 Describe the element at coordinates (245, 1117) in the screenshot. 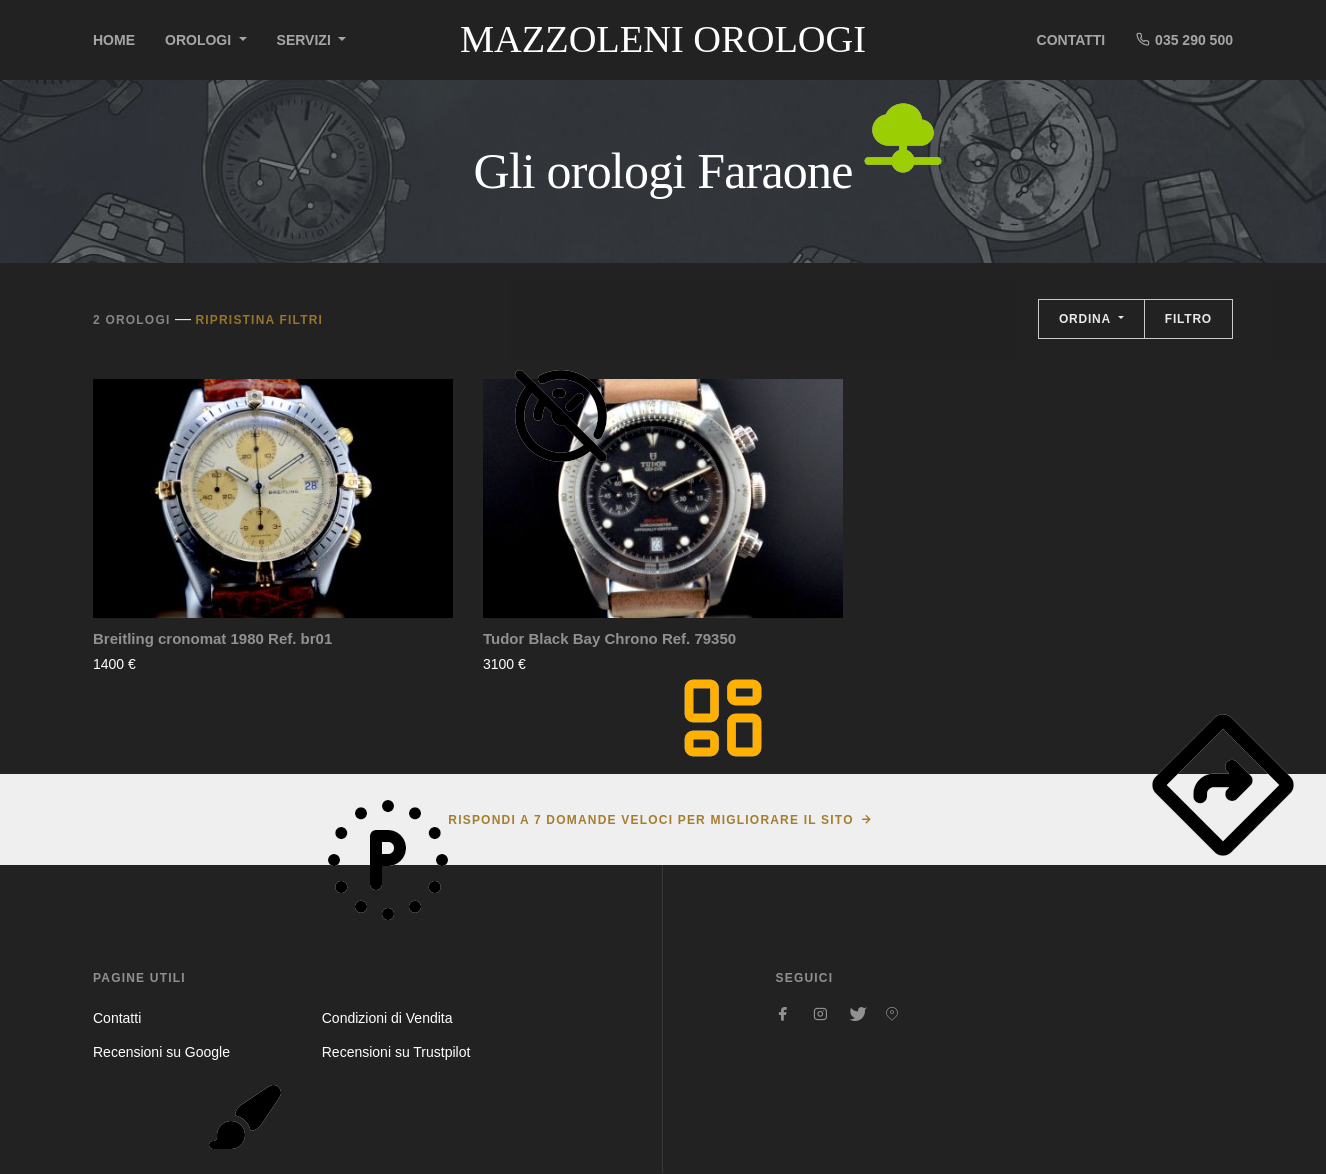

I see `access drawing or painting tools` at that location.